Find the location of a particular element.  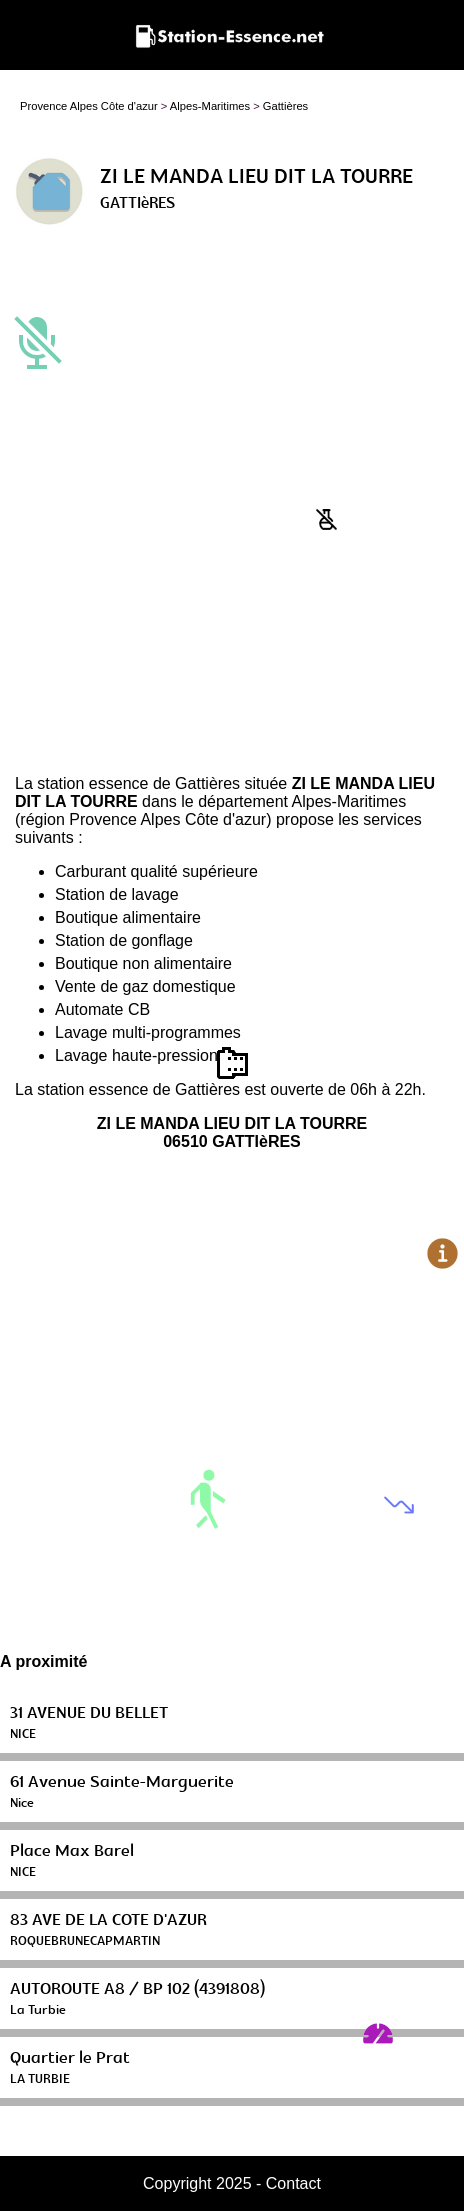

get walking directions is located at coordinates (208, 1498).